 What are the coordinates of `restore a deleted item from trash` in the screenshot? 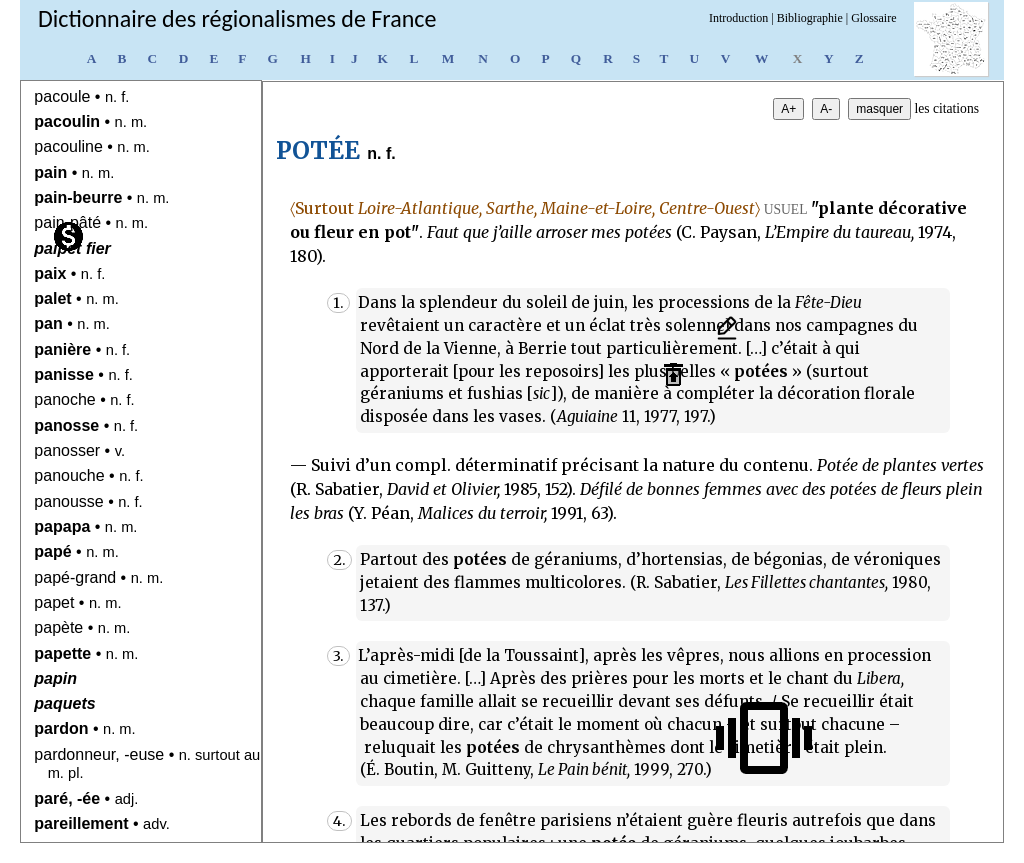 It's located at (673, 374).